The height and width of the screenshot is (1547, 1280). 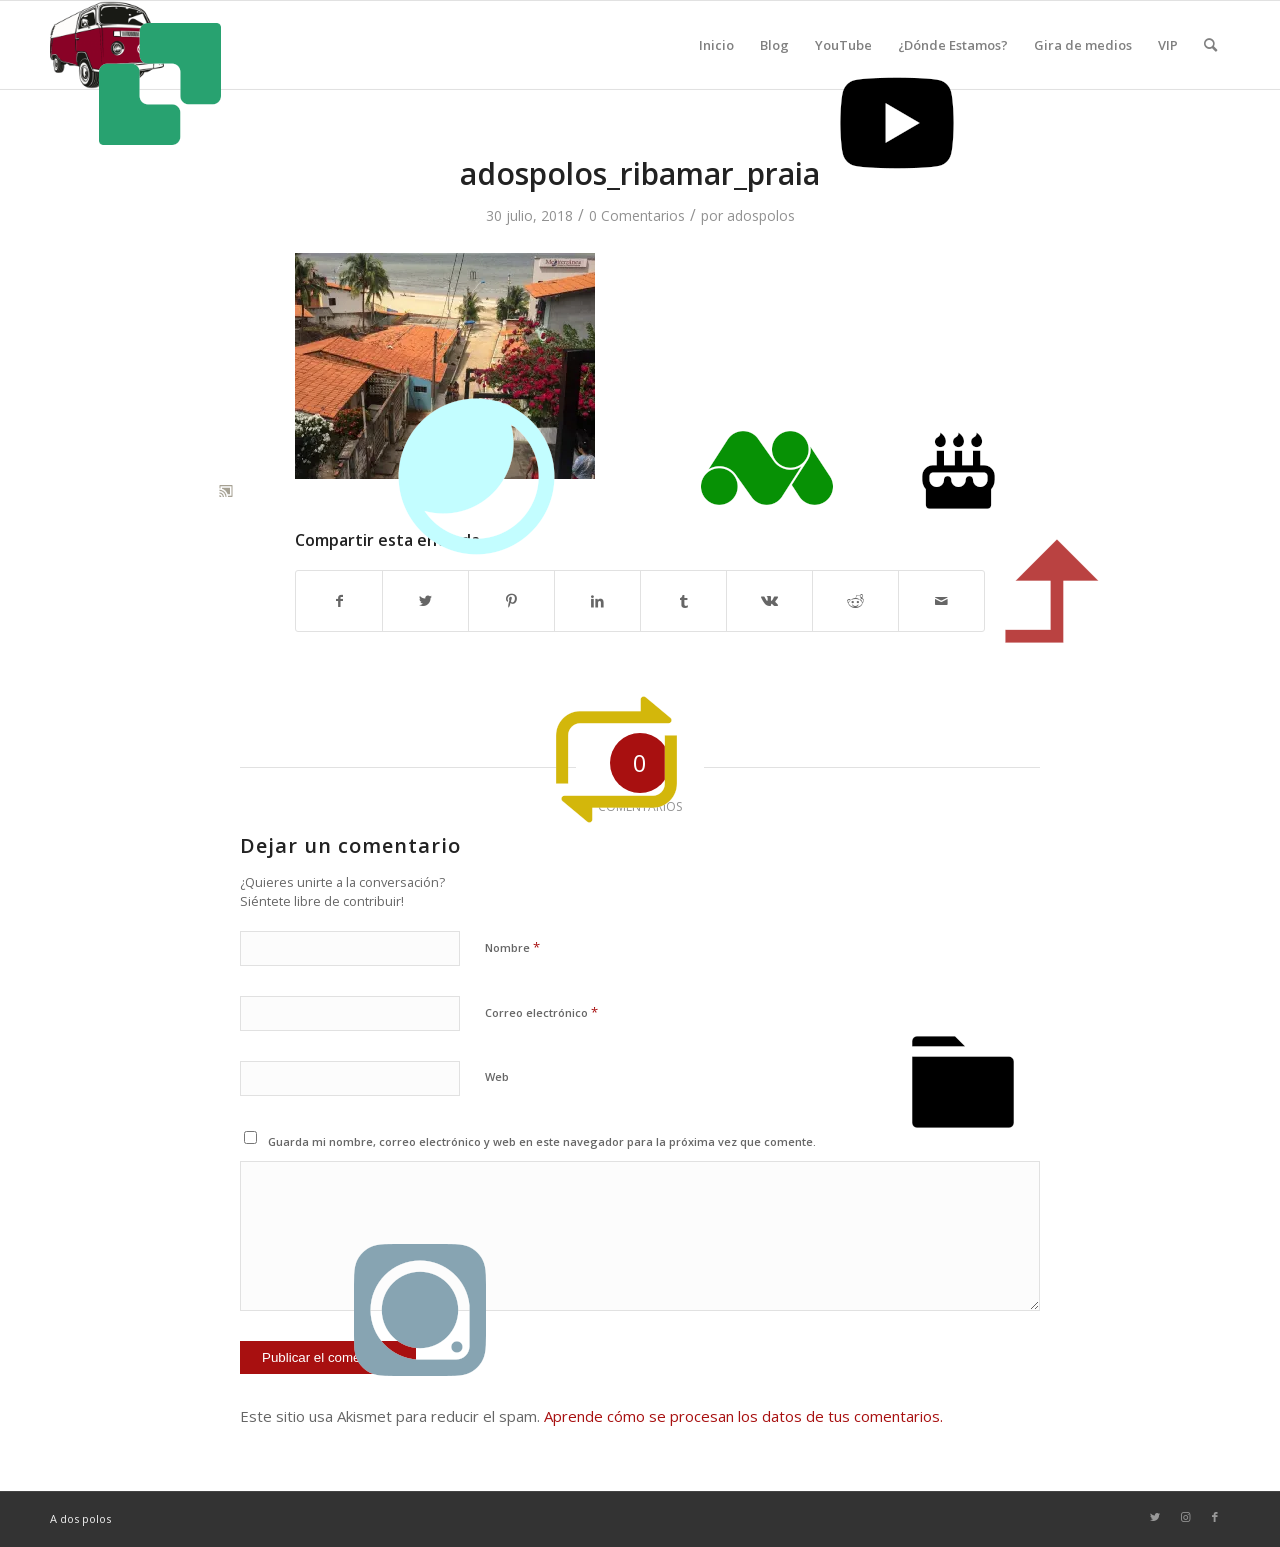 What do you see at coordinates (420, 1310) in the screenshot?
I see `open the PlanGrid app` at bounding box center [420, 1310].